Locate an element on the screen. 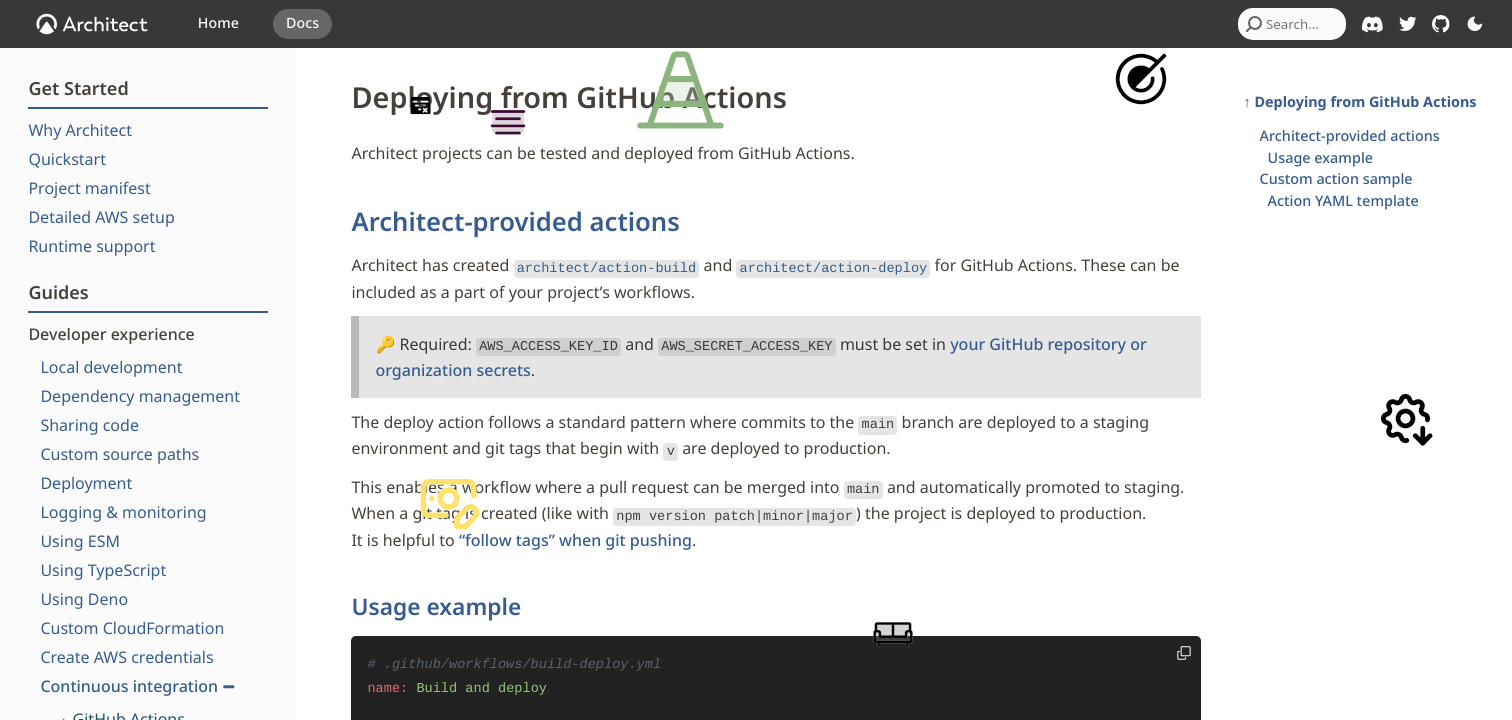 This screenshot has height=720, width=1512. indicates area under construction or maintenance is located at coordinates (680, 91).